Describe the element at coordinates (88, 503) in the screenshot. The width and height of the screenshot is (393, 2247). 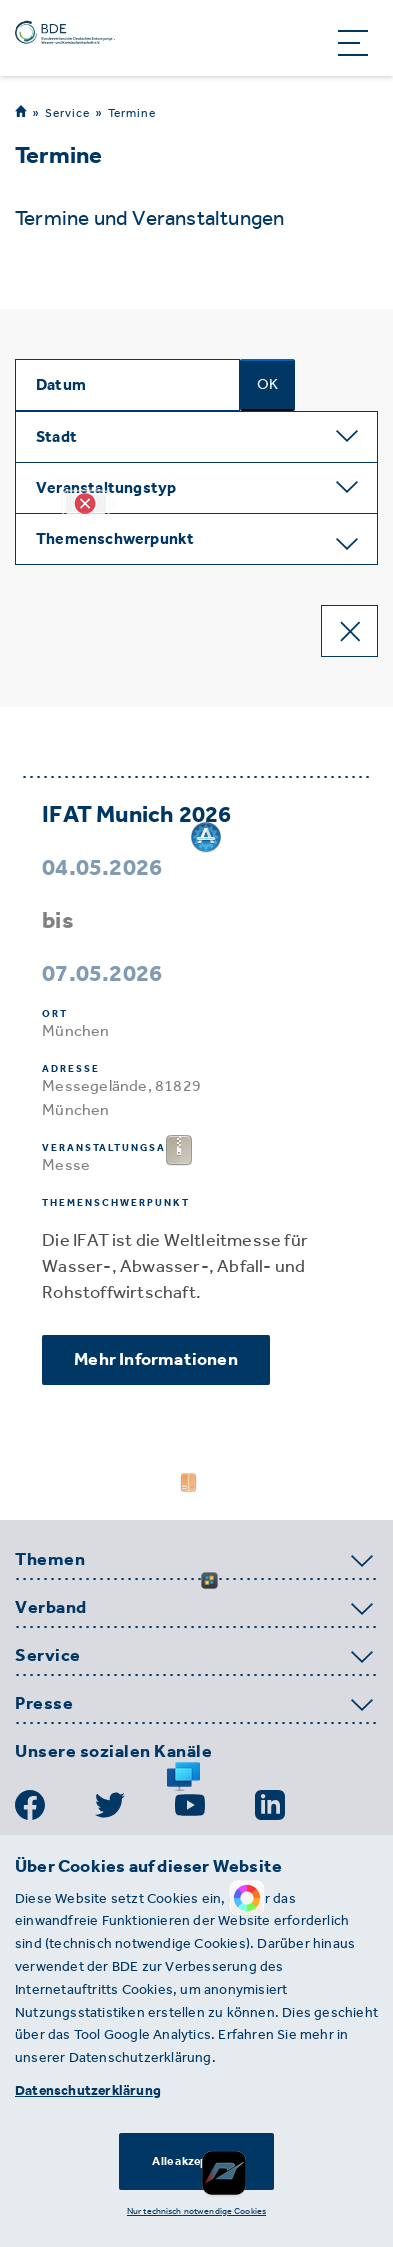
I see `indicates battery not detected or missing` at that location.